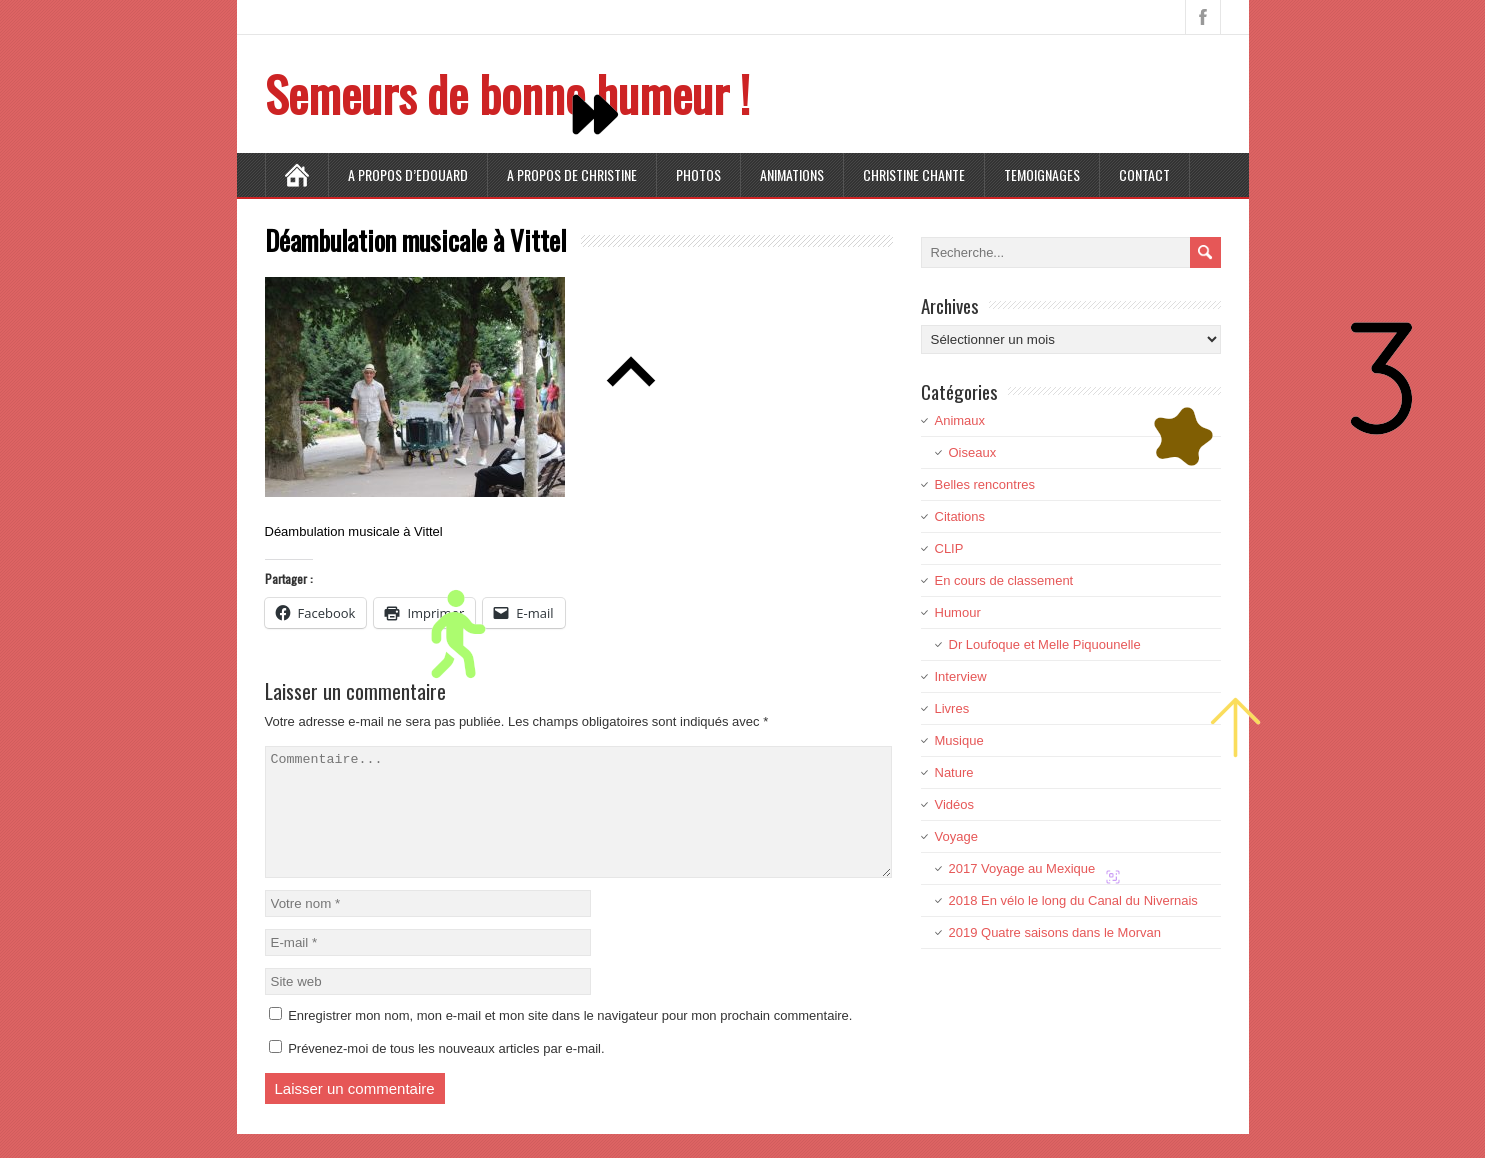 This screenshot has height=1158, width=1485. What do you see at coordinates (592, 114) in the screenshot?
I see `skip to the next track` at bounding box center [592, 114].